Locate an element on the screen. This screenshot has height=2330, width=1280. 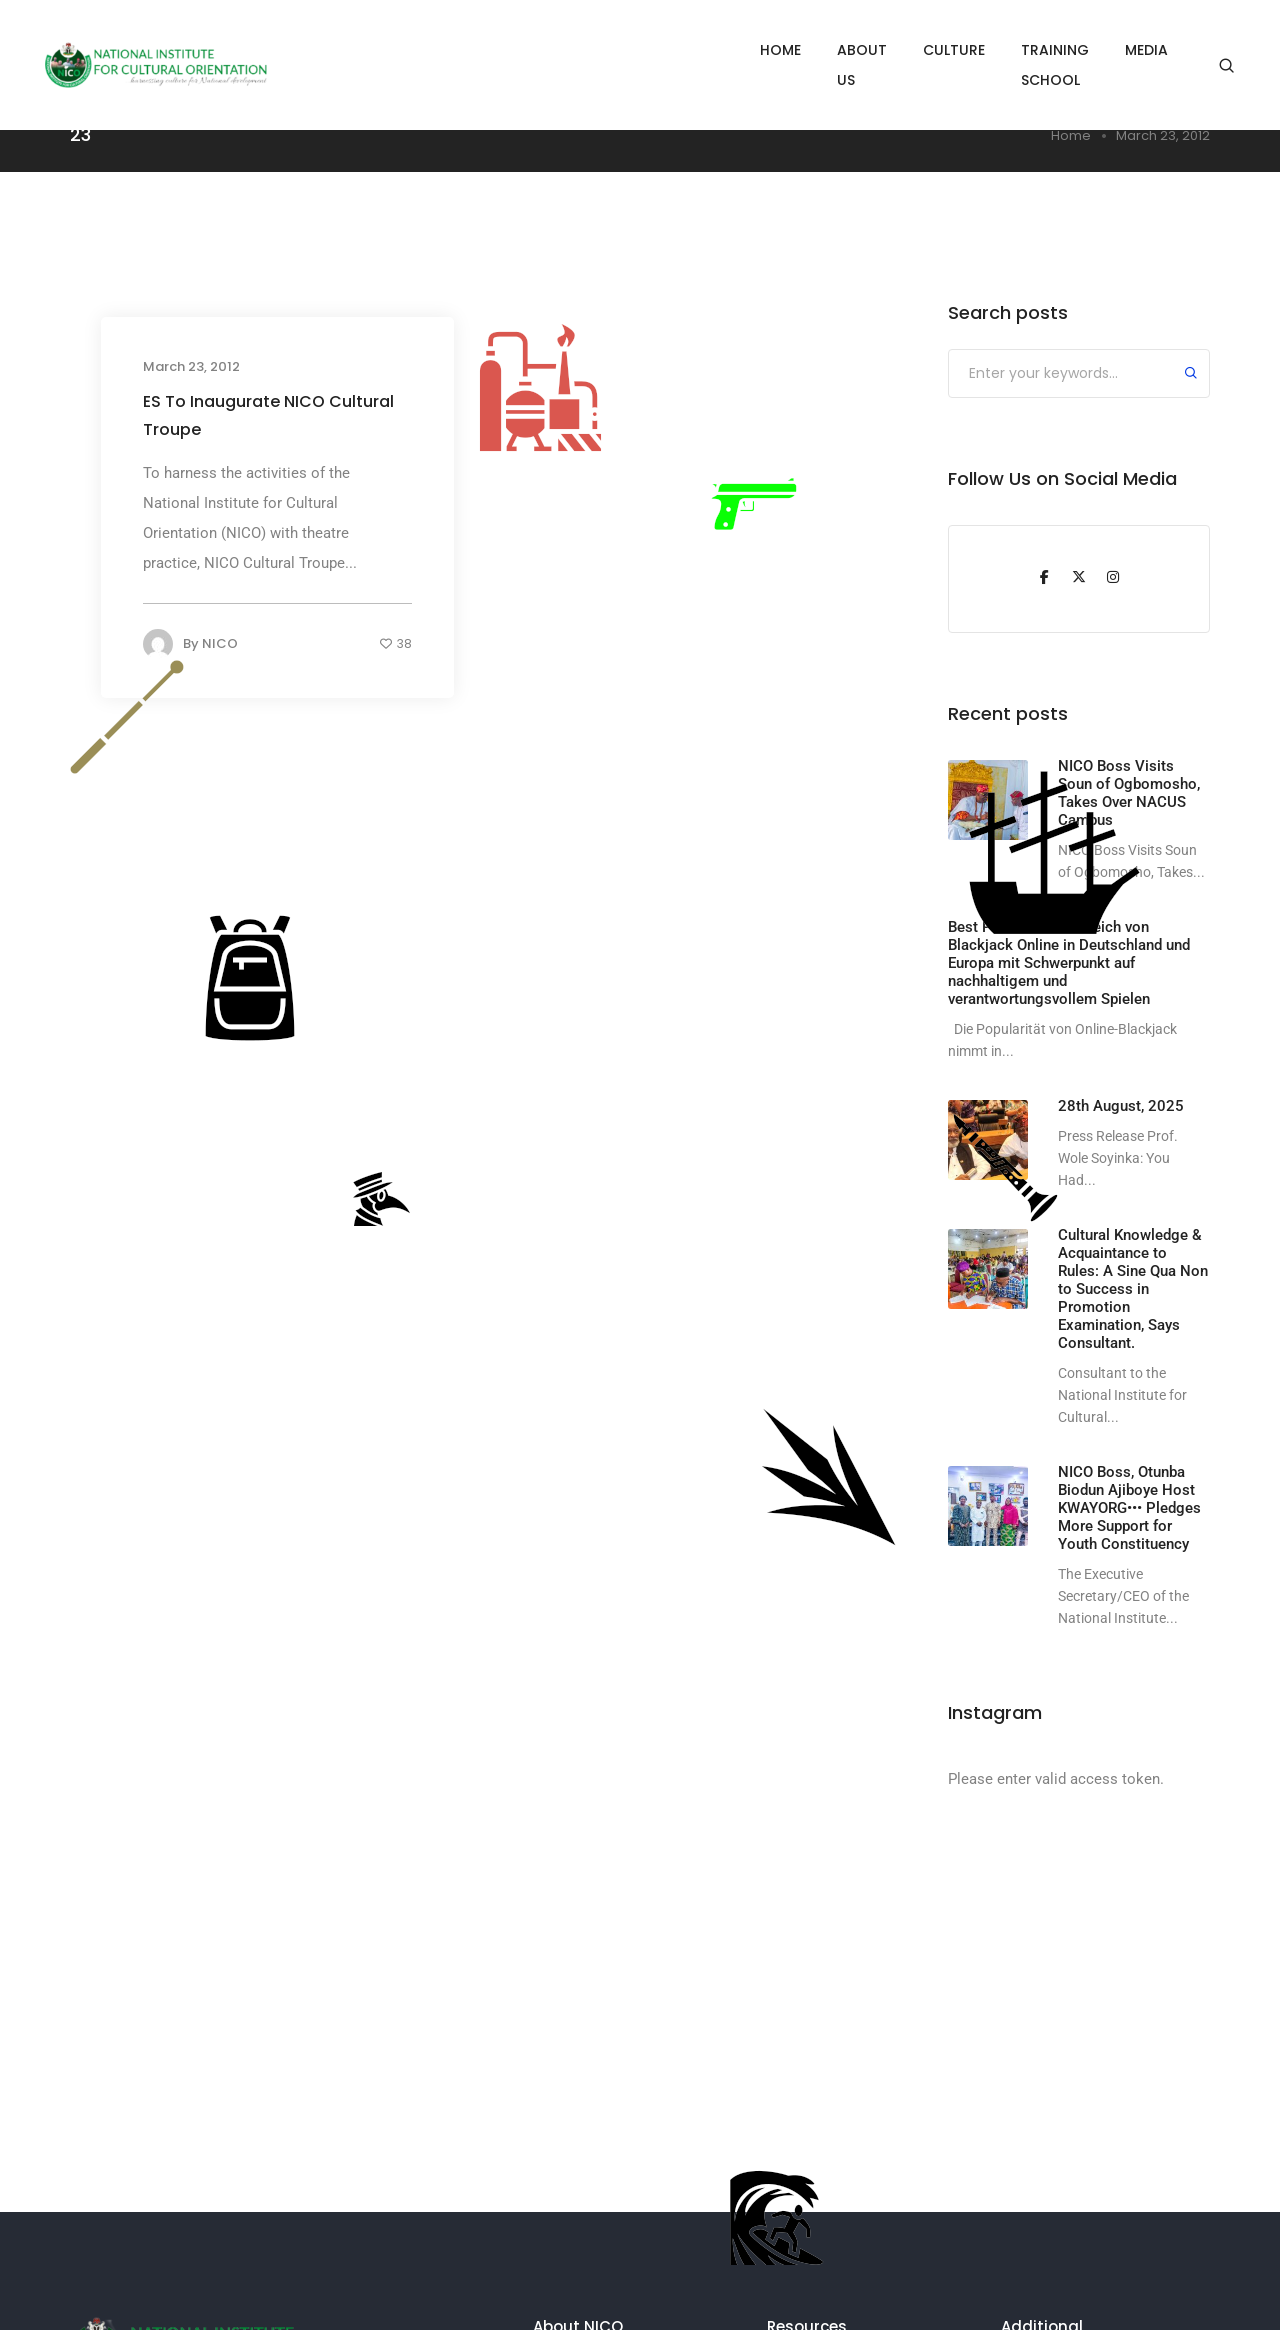
equip or select paper arrows as ammunition is located at coordinates (827, 1476).